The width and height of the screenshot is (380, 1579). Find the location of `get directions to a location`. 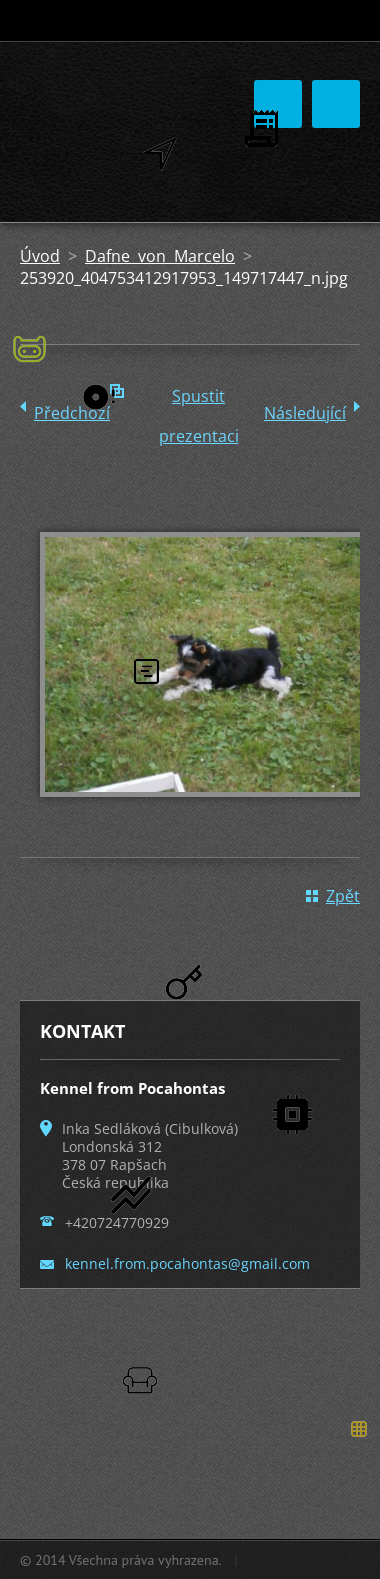

get directions to a location is located at coordinates (160, 154).